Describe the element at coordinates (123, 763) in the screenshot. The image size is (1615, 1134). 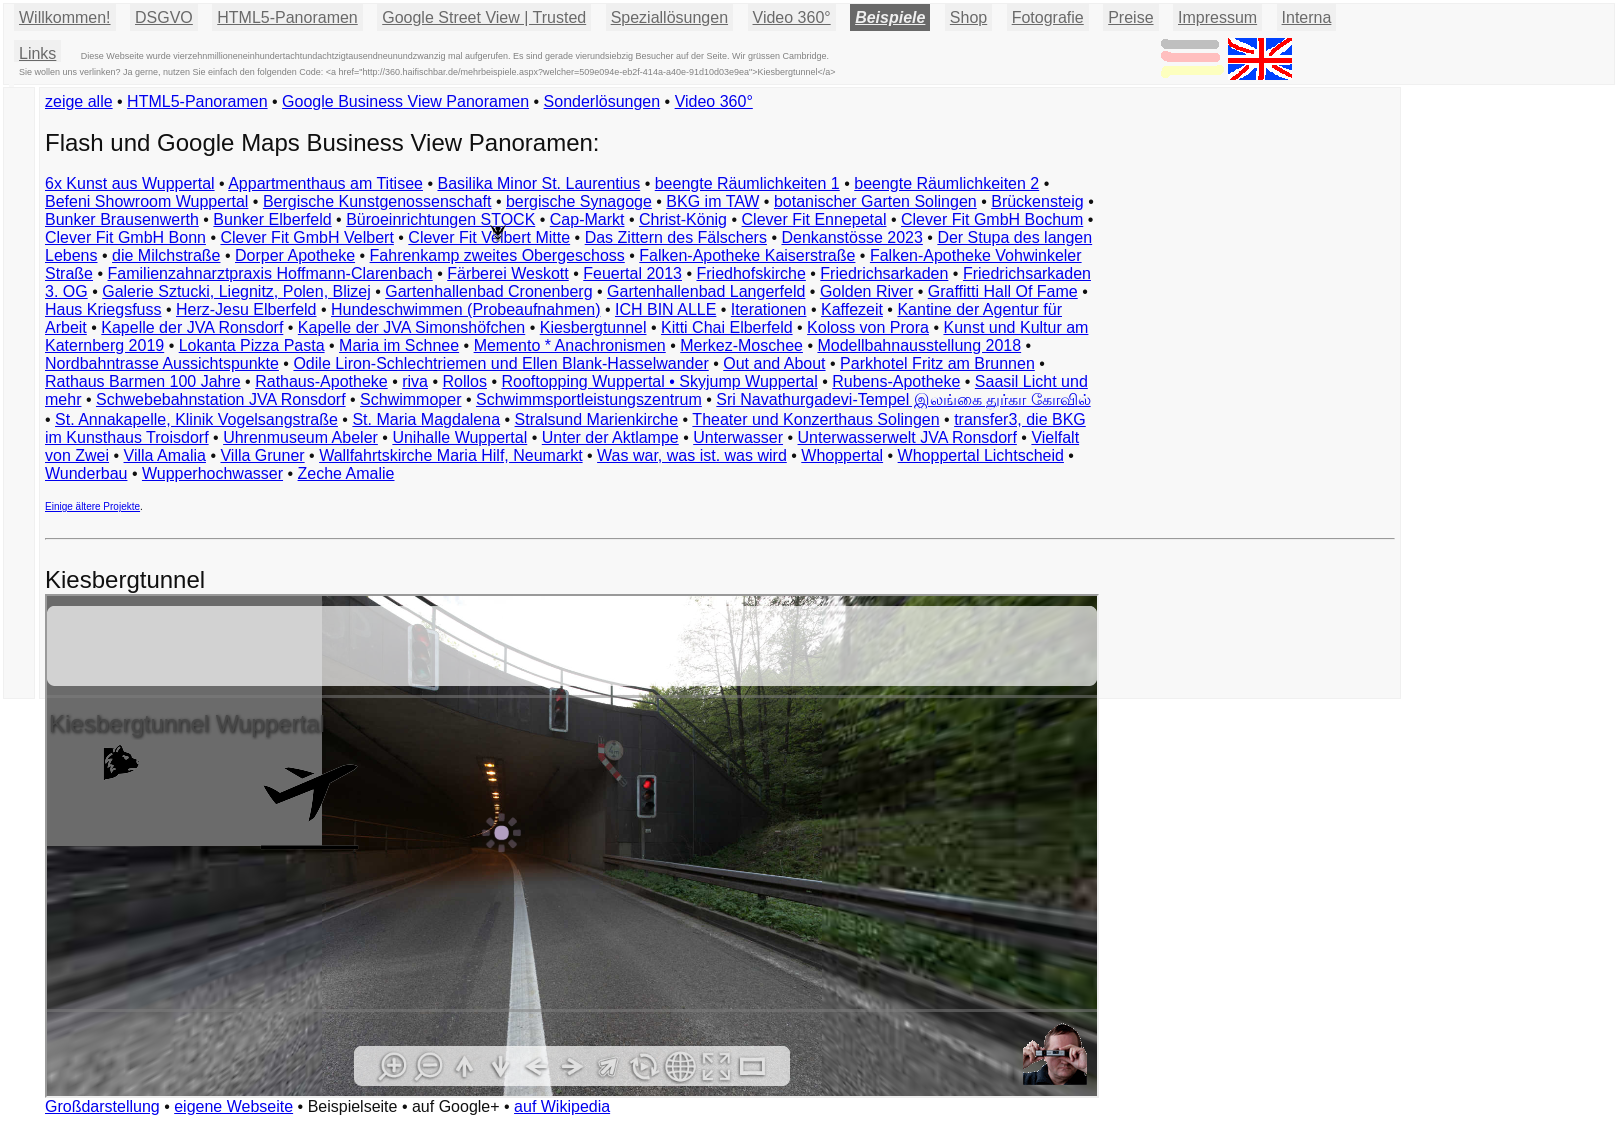
I see `access bear or wildlife-related content in a game` at that location.